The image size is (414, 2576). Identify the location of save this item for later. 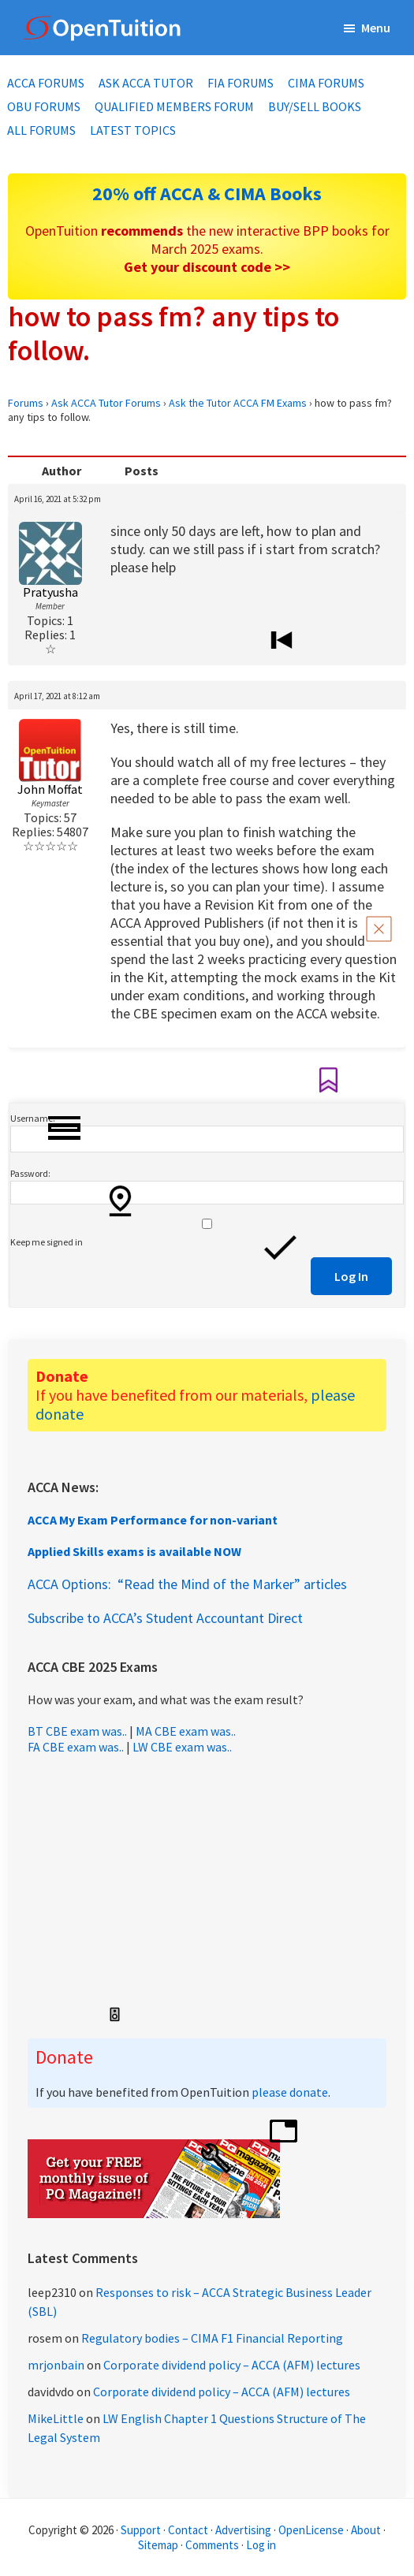
(328, 1079).